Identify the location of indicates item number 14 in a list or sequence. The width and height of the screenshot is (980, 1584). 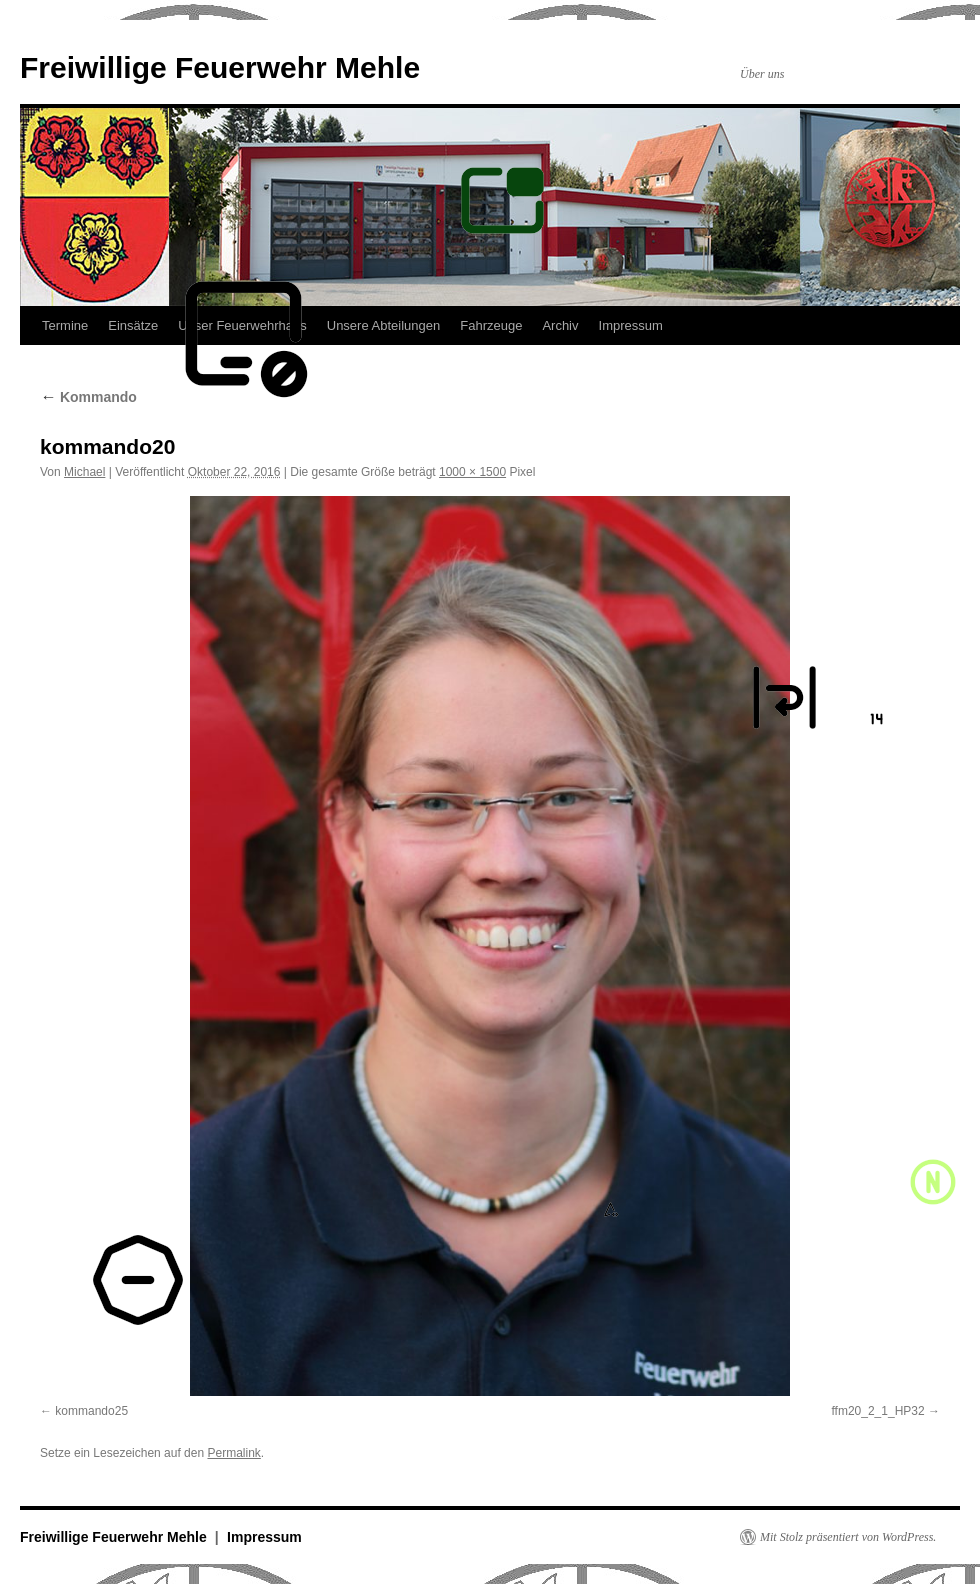
(876, 719).